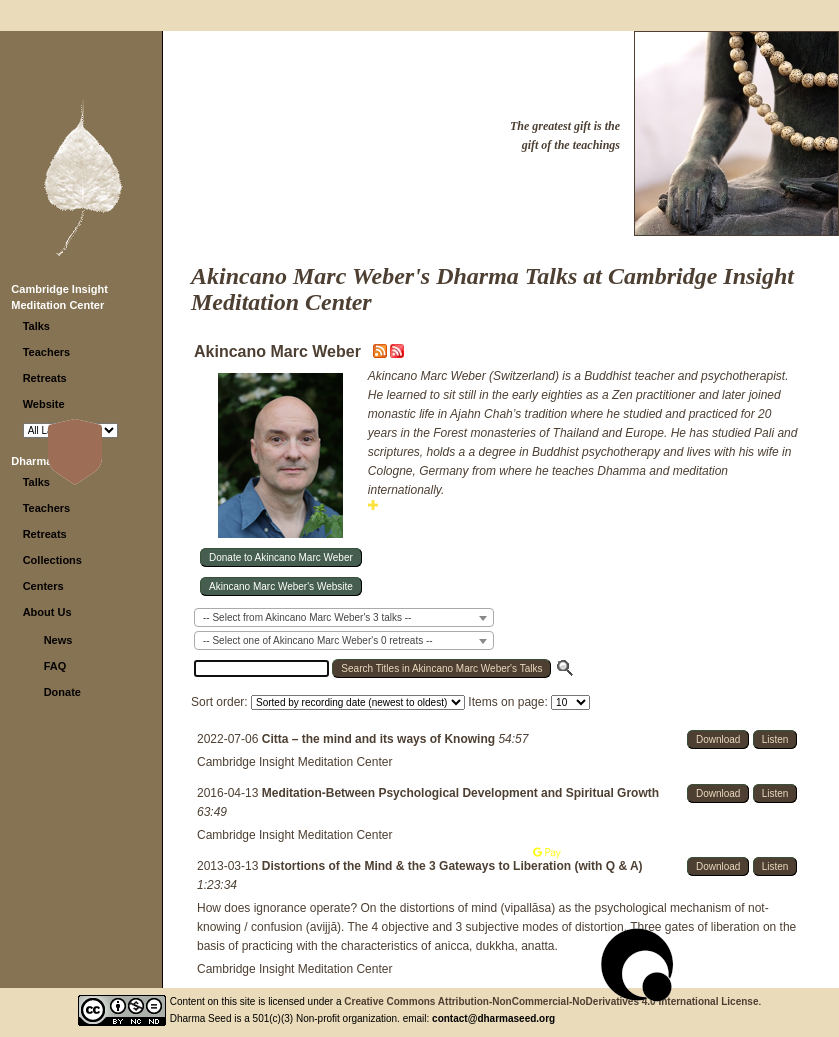 This screenshot has width=839, height=1037. I want to click on pay with google pay, so click(547, 853).